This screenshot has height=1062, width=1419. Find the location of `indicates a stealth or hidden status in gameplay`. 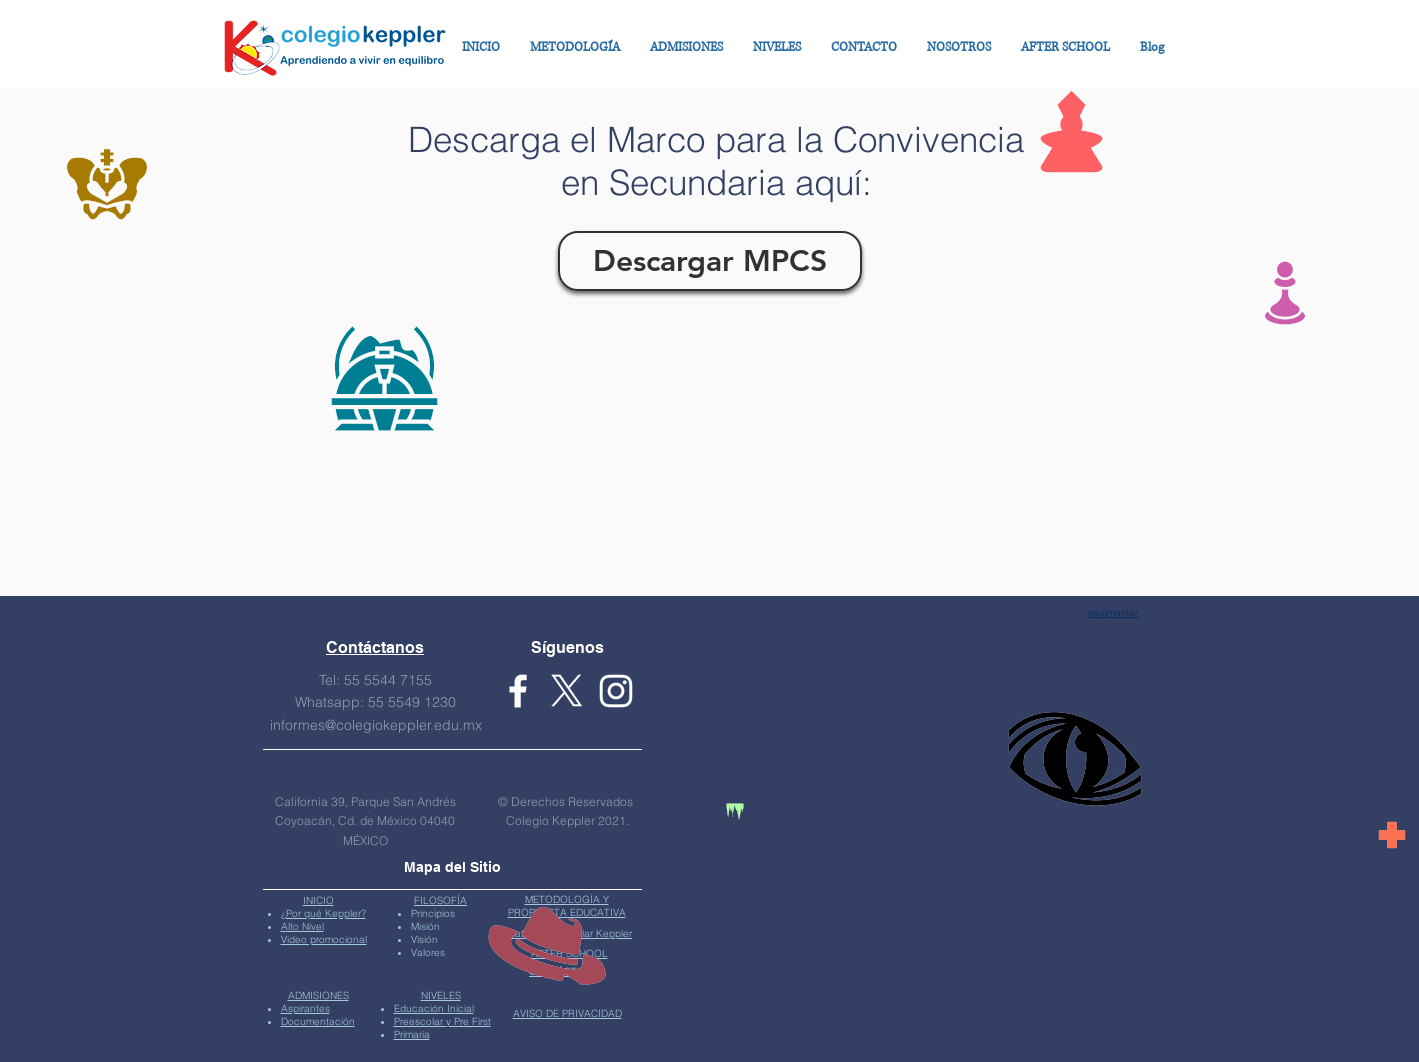

indicates a stealth or hidden status in gameplay is located at coordinates (1074, 758).